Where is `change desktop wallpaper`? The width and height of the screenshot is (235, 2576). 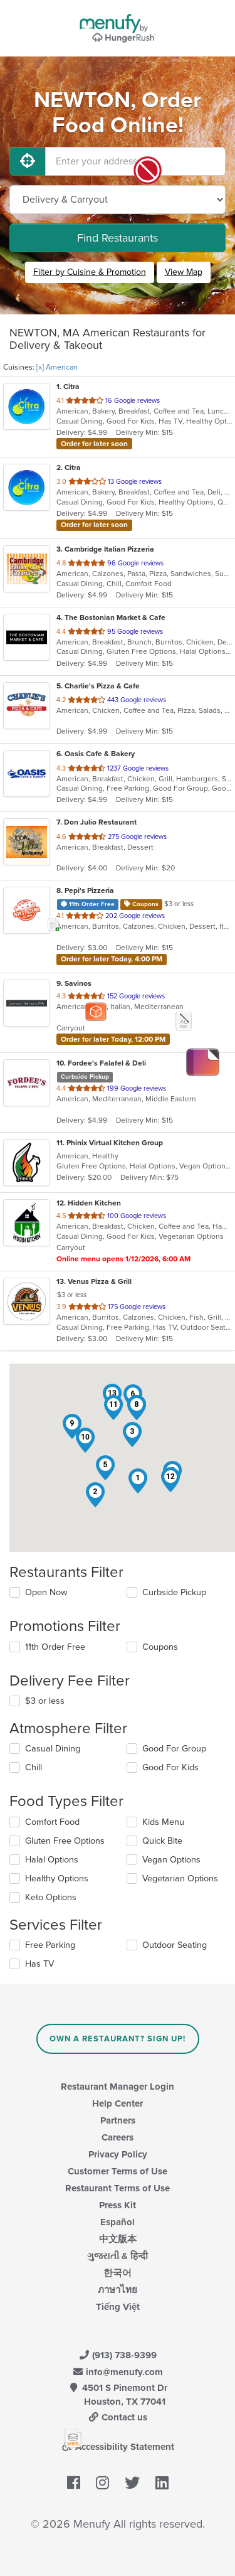
change desktop wallpaper is located at coordinates (202, 1062).